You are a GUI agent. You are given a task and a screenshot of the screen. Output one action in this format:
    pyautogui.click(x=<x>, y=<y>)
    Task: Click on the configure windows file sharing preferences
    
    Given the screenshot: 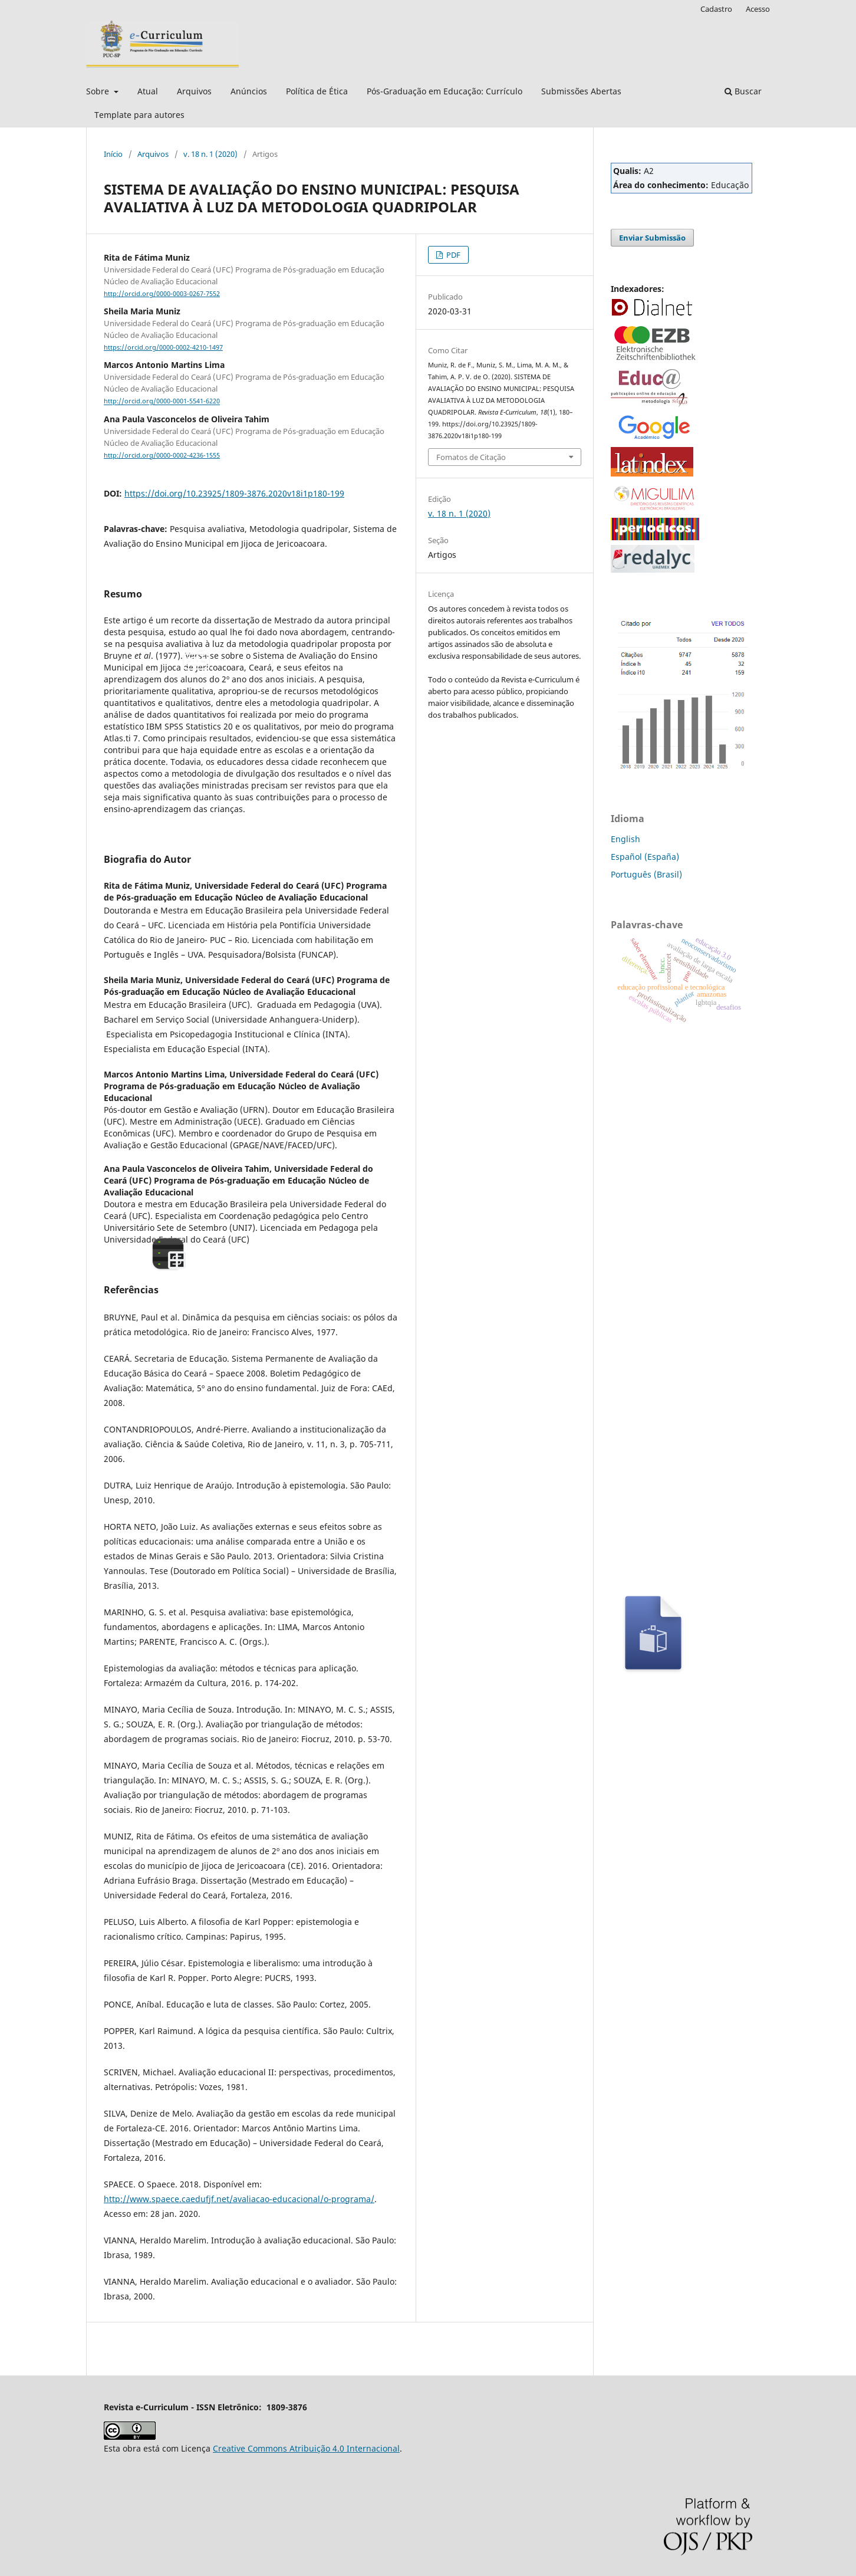 What is the action you would take?
    pyautogui.click(x=168, y=1254)
    